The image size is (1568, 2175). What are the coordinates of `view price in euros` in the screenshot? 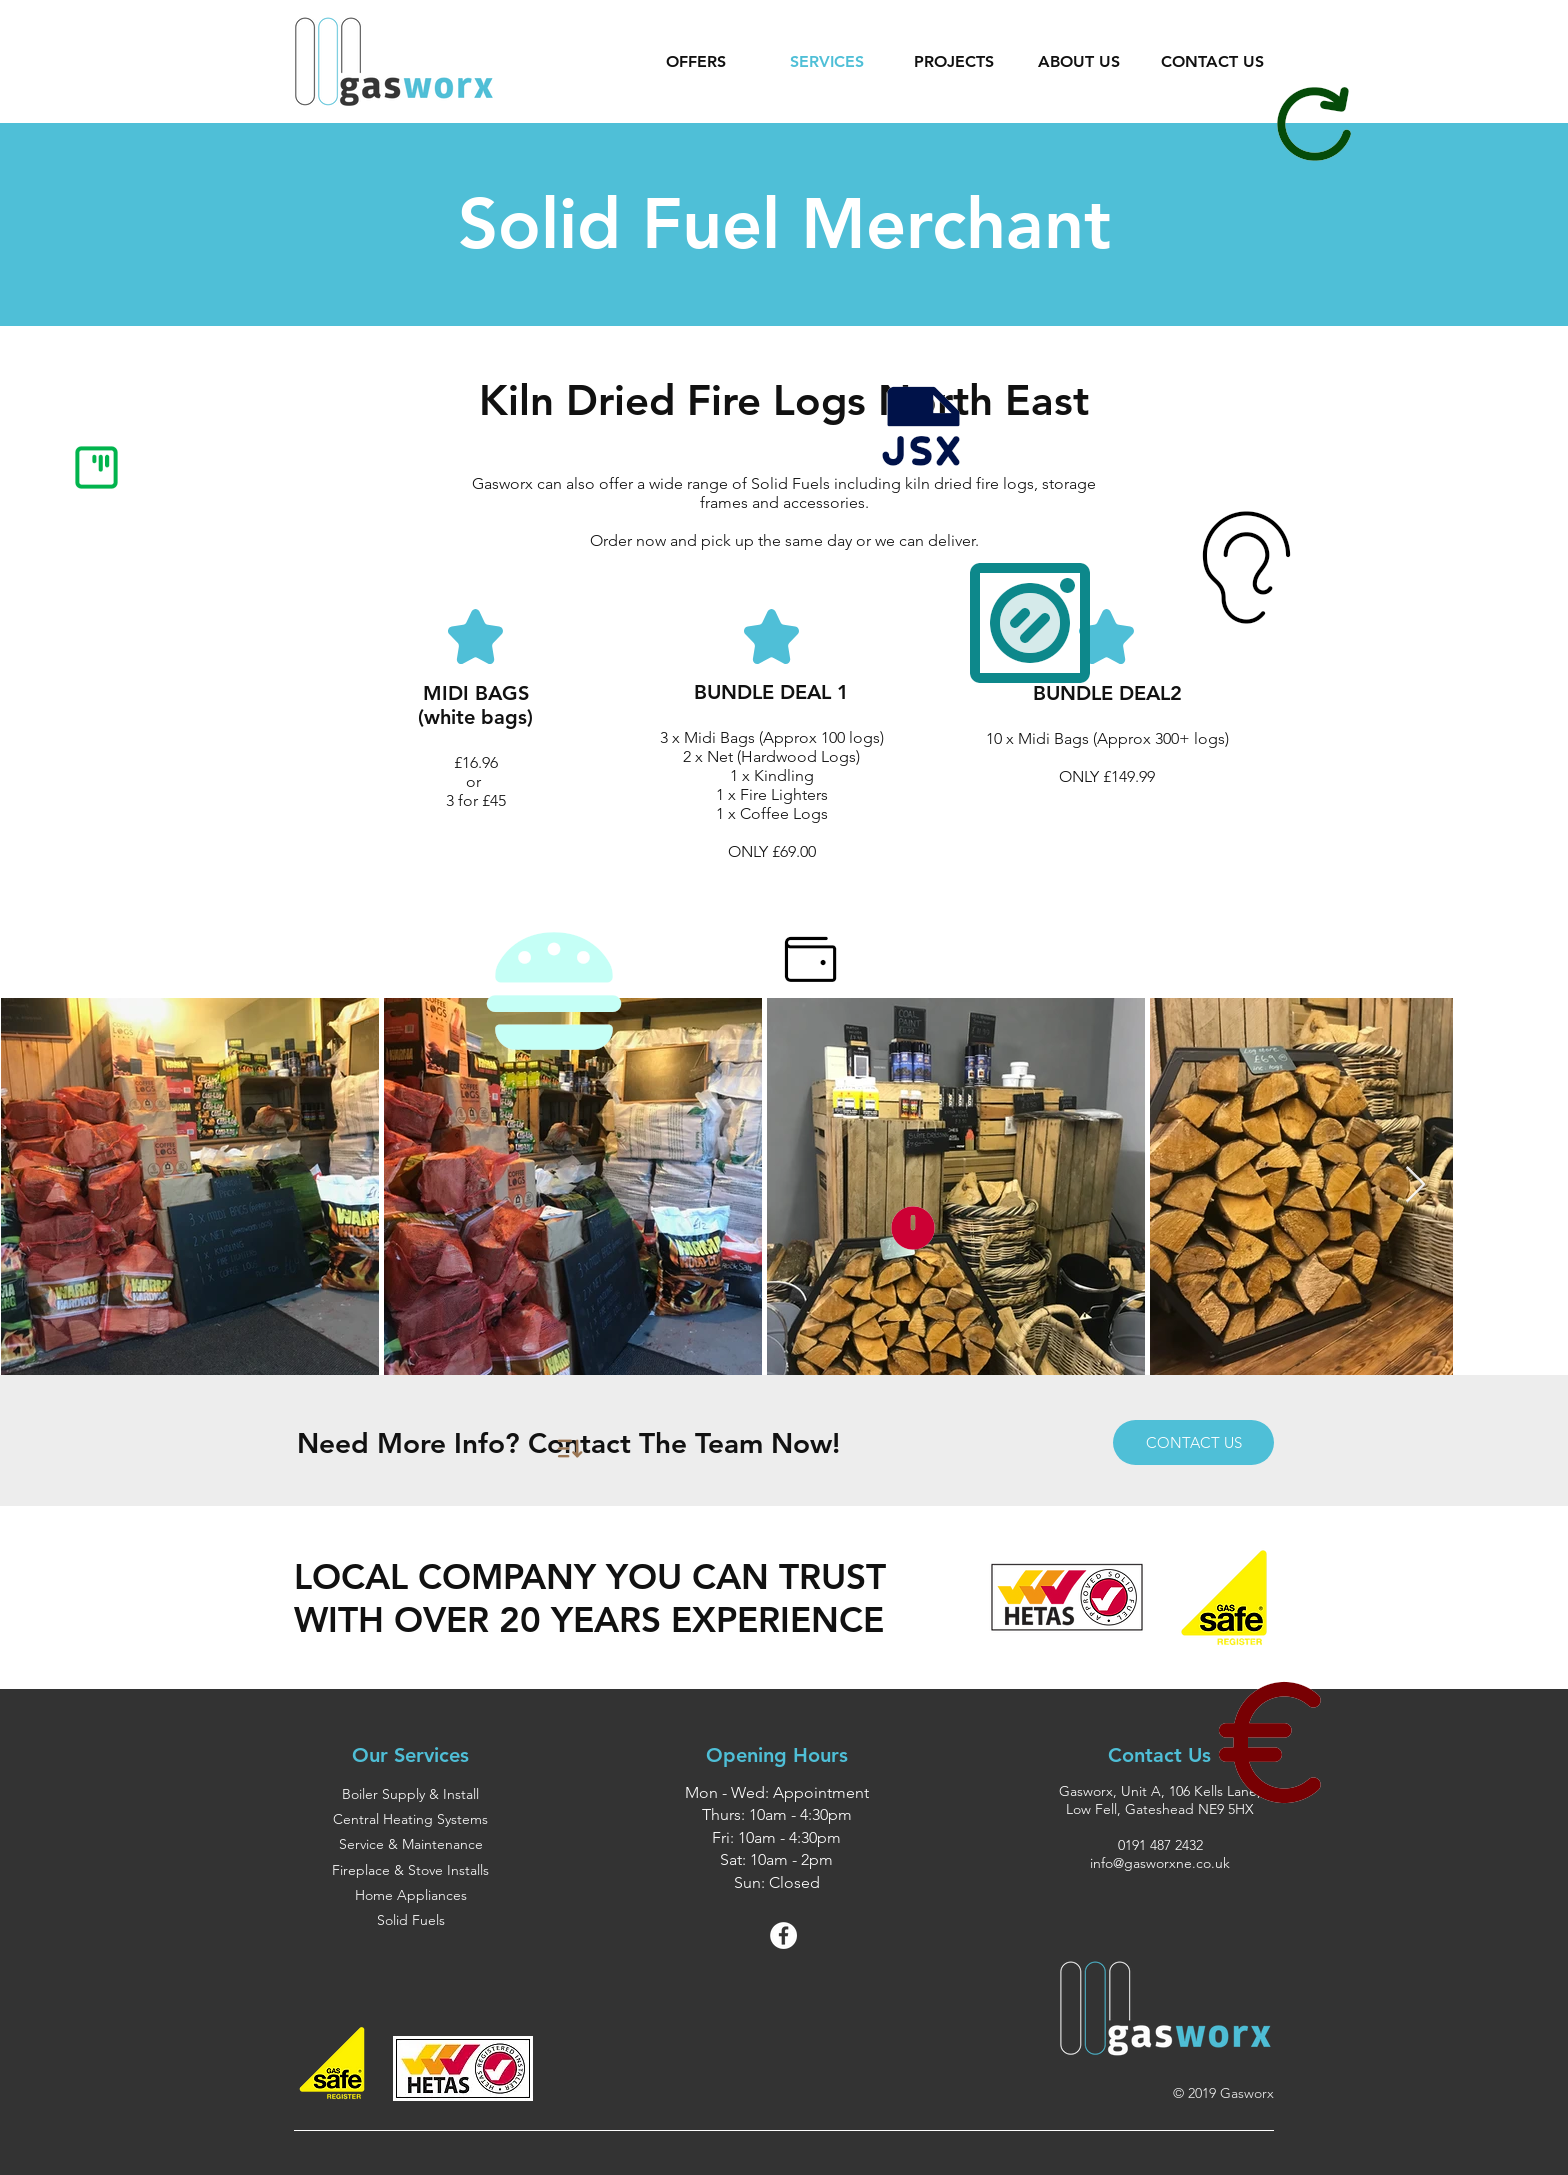 It's located at (1279, 1742).